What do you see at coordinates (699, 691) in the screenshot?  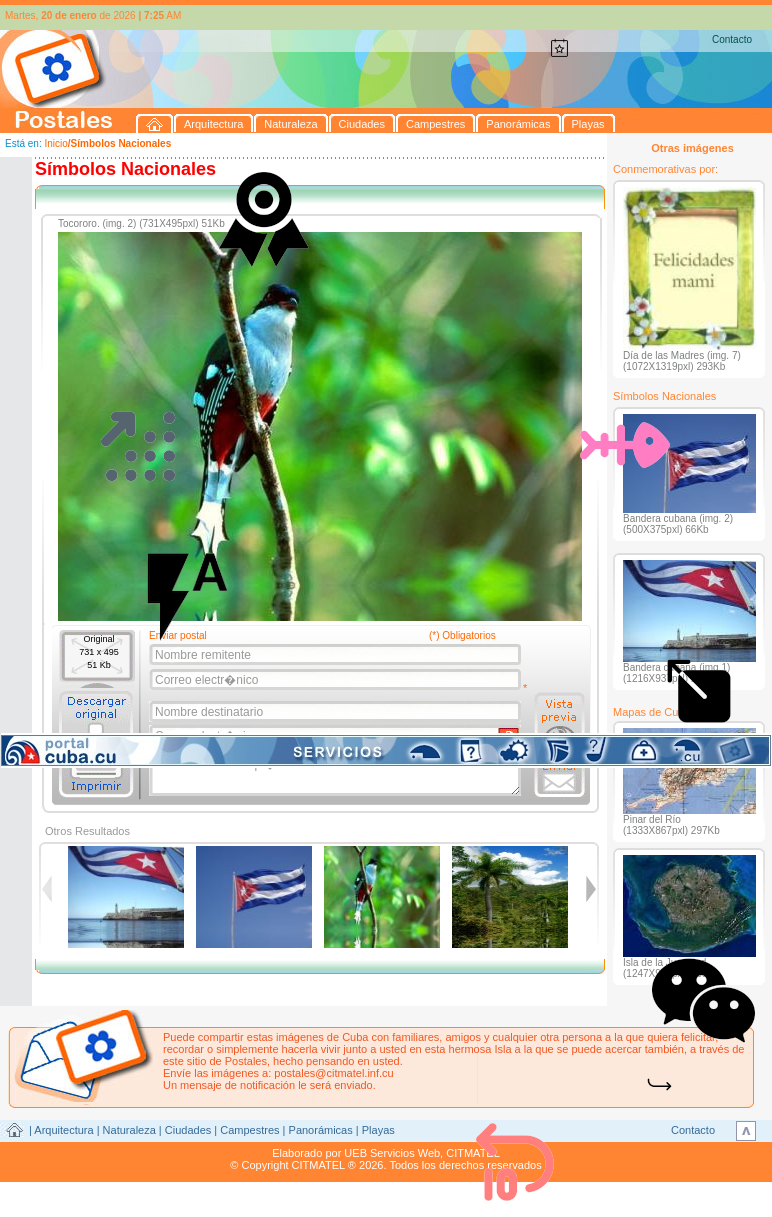 I see `open link in new window` at bounding box center [699, 691].